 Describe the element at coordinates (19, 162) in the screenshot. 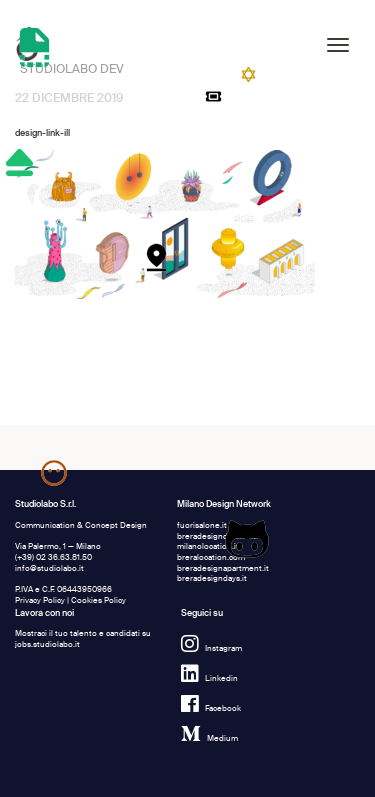

I see `eject media or removable device` at that location.